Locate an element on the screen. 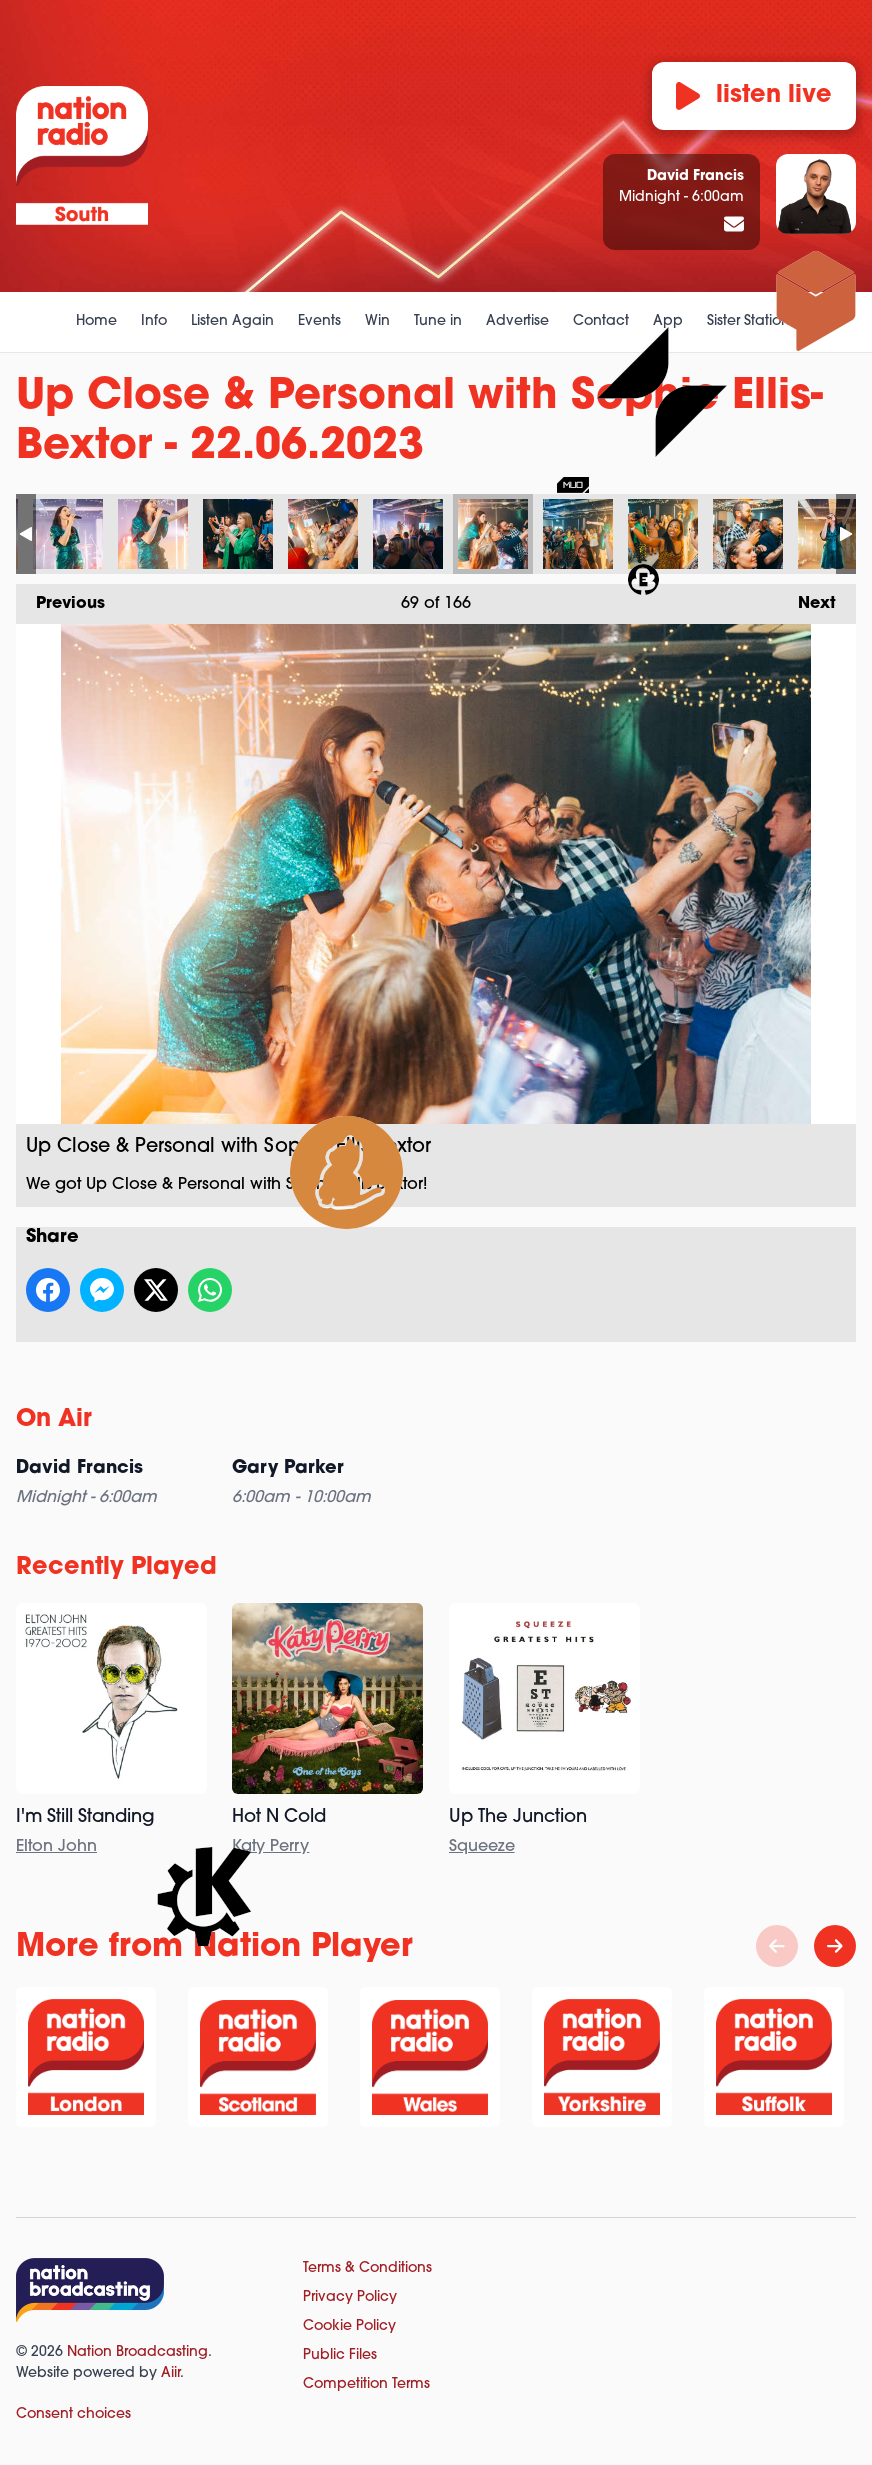 The image size is (872, 2465). yarn package manager logo is located at coordinates (346, 1172).